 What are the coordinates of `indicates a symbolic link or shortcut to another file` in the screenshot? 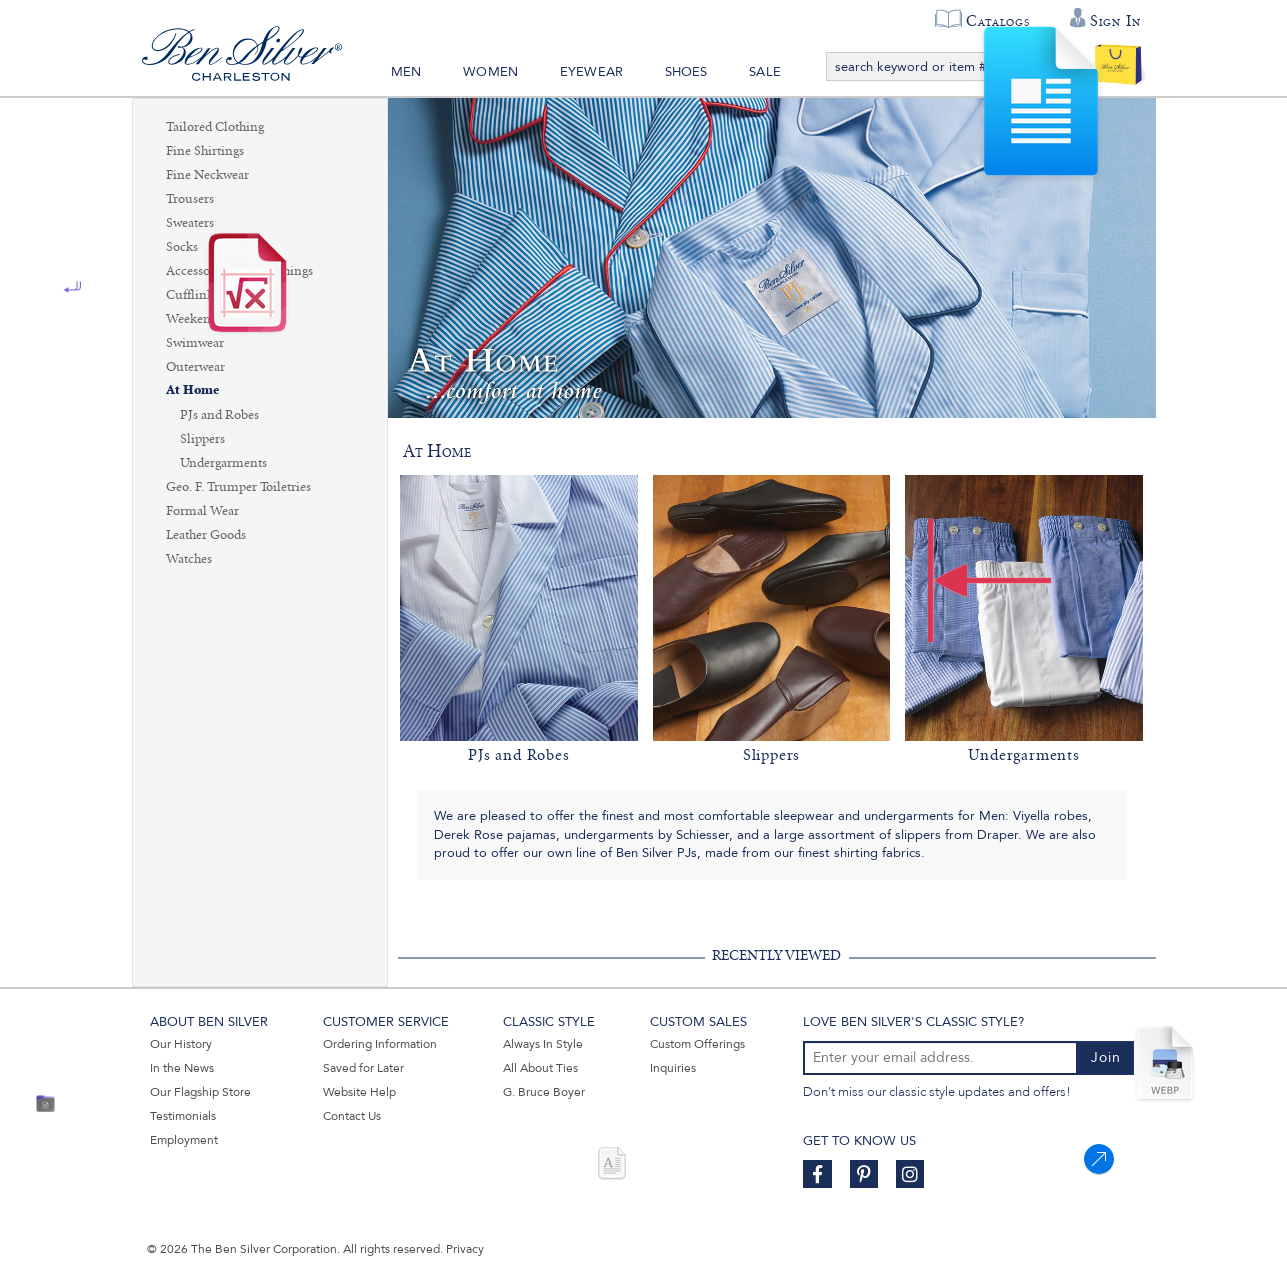 It's located at (1099, 1159).